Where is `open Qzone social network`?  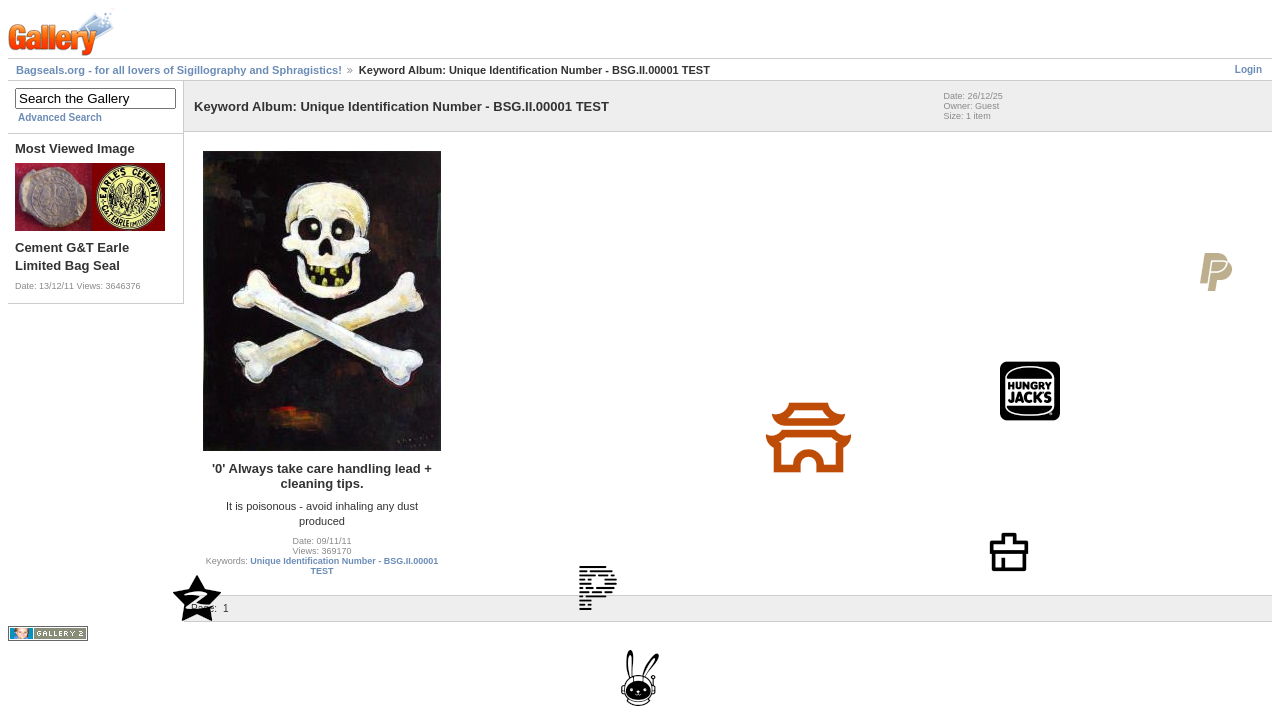
open Qzone social network is located at coordinates (197, 598).